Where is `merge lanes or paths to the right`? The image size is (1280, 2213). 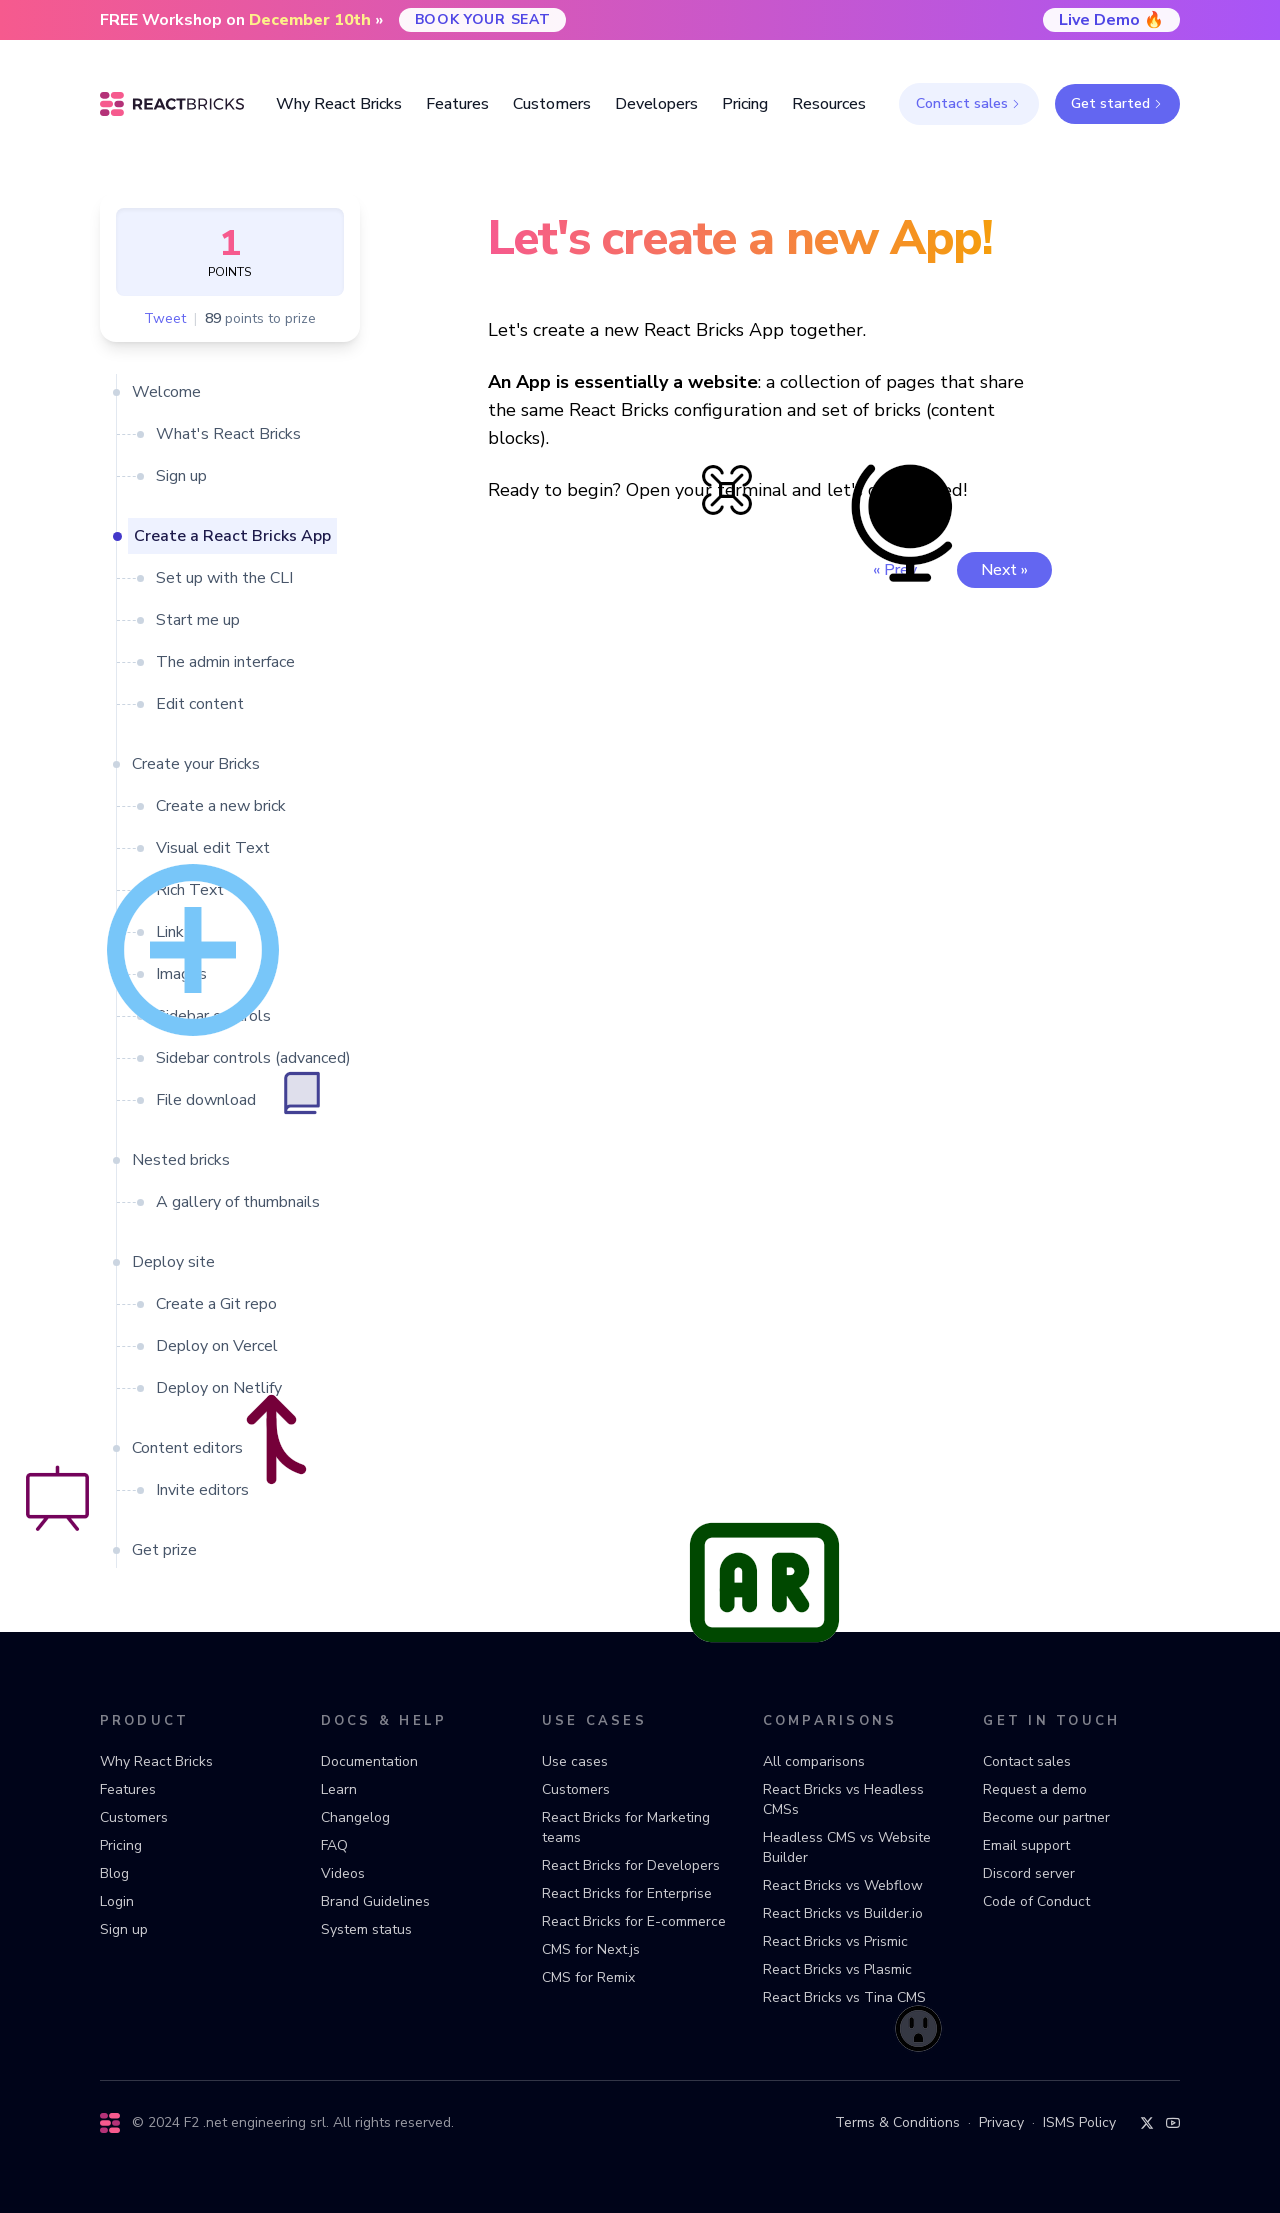
merge lanes or paths to the right is located at coordinates (271, 1439).